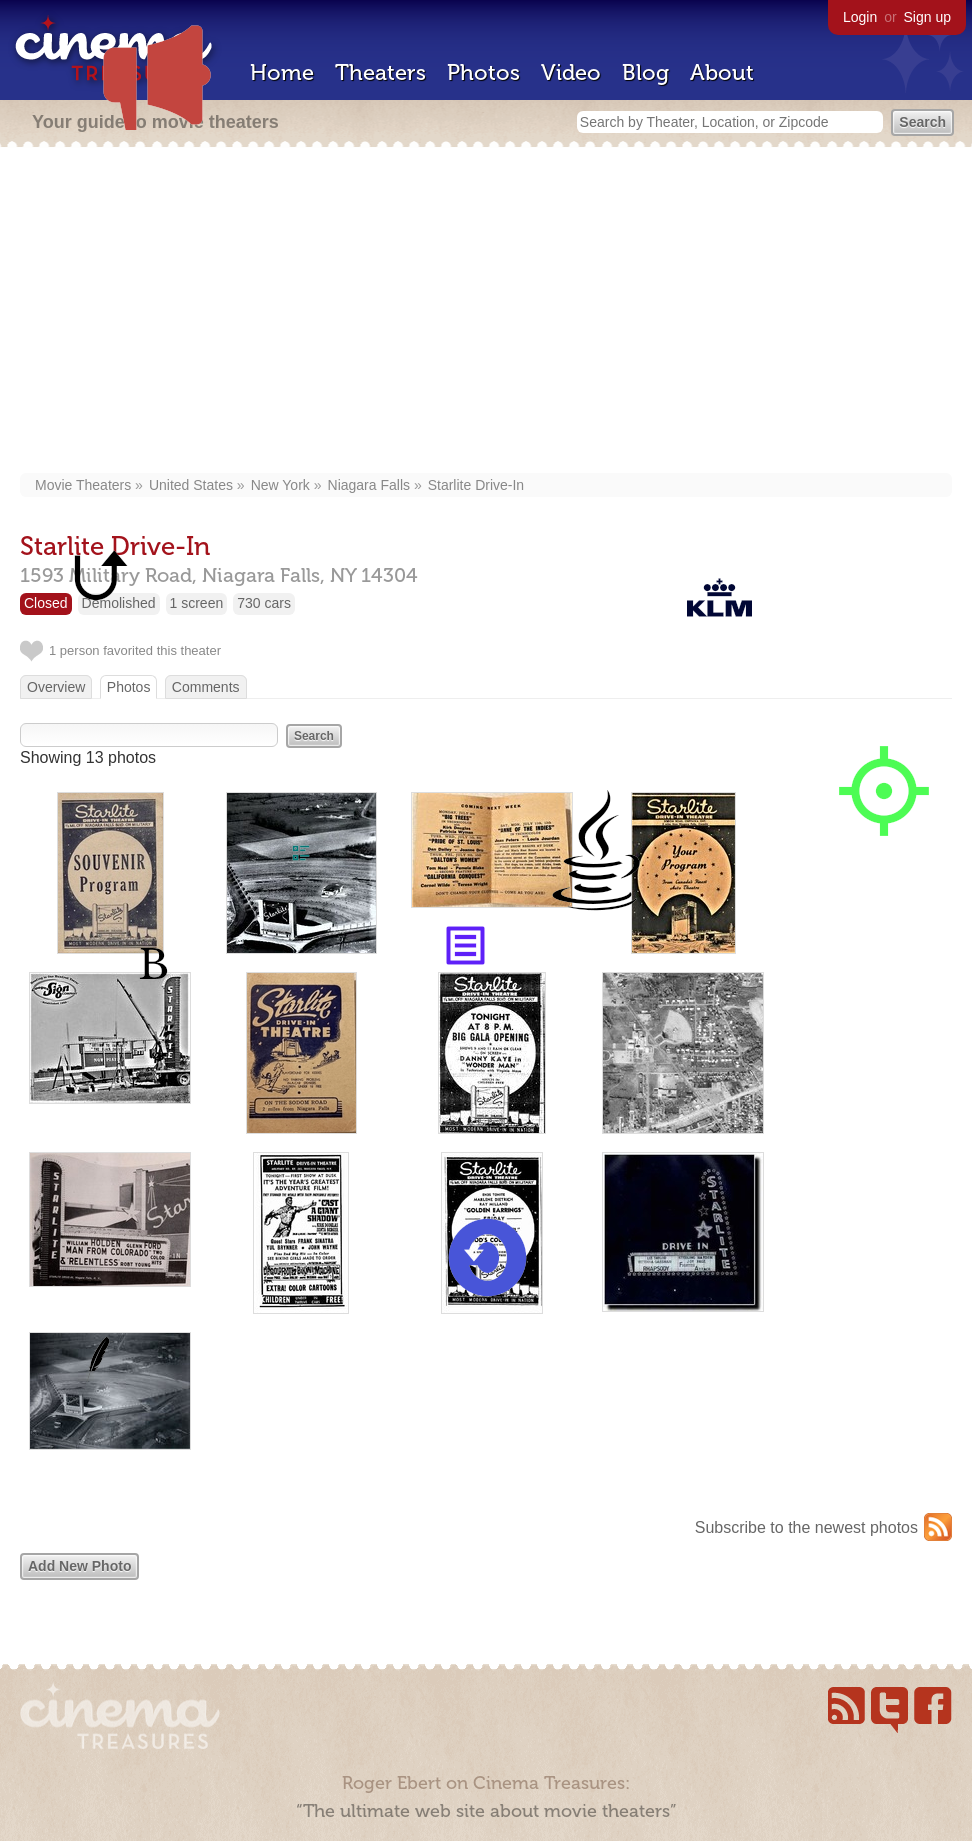 This screenshot has width=972, height=1841. What do you see at coordinates (465, 945) in the screenshot?
I see `switch to horizontal layout view` at bounding box center [465, 945].